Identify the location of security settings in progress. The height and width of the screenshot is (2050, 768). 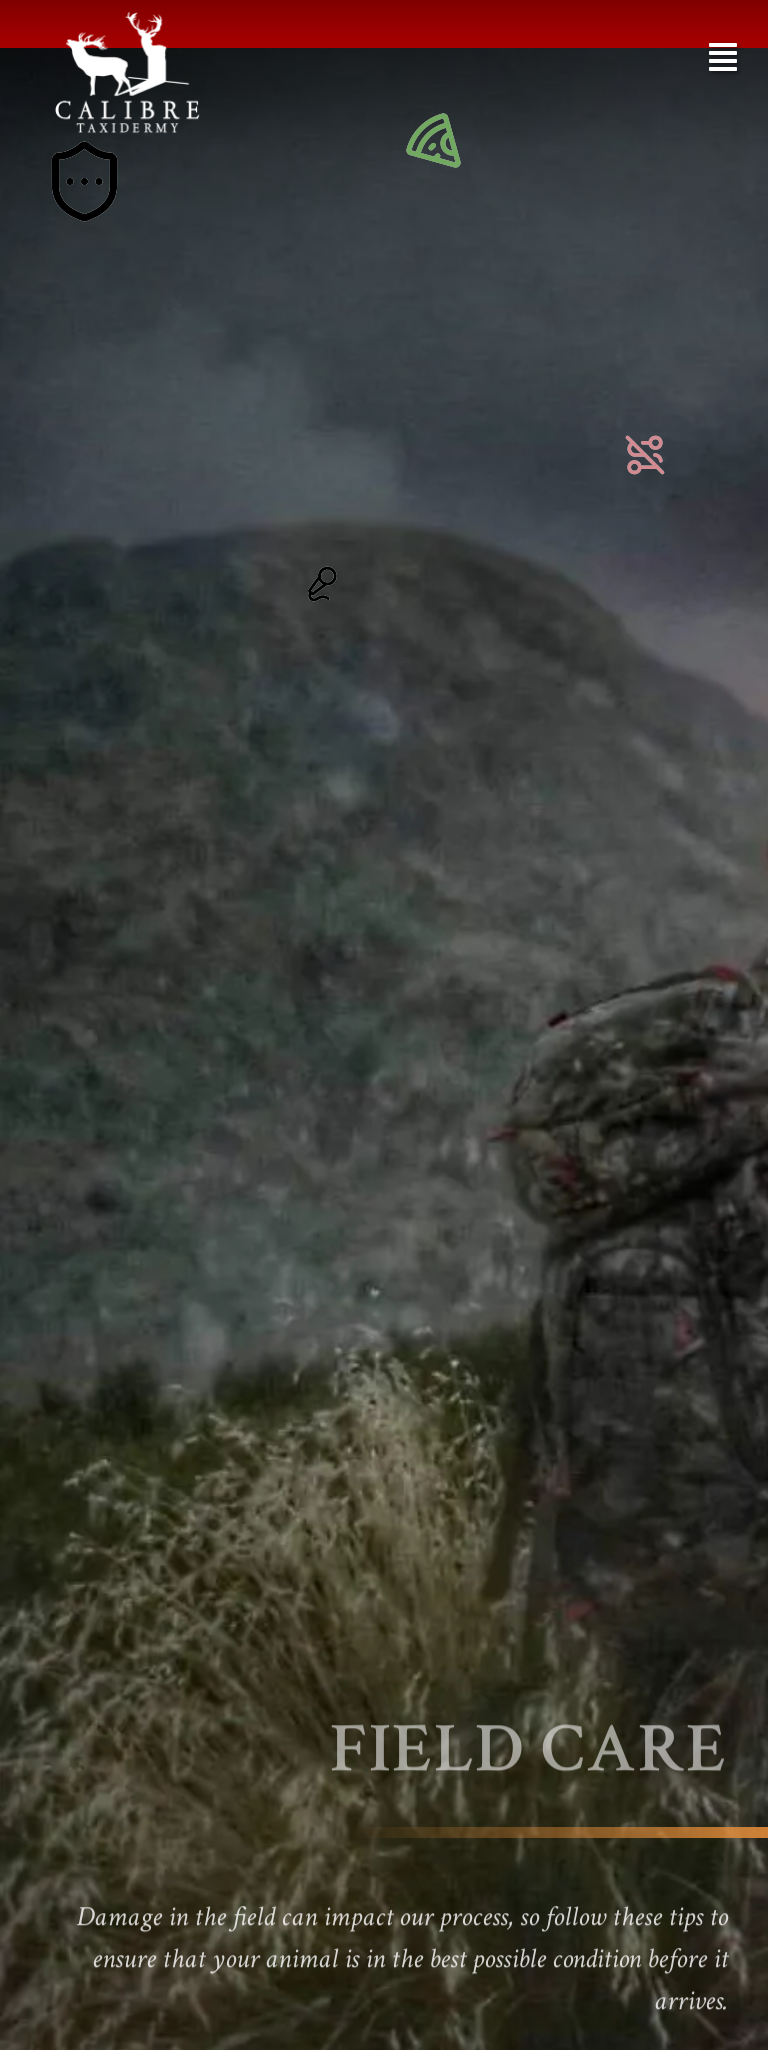
(84, 181).